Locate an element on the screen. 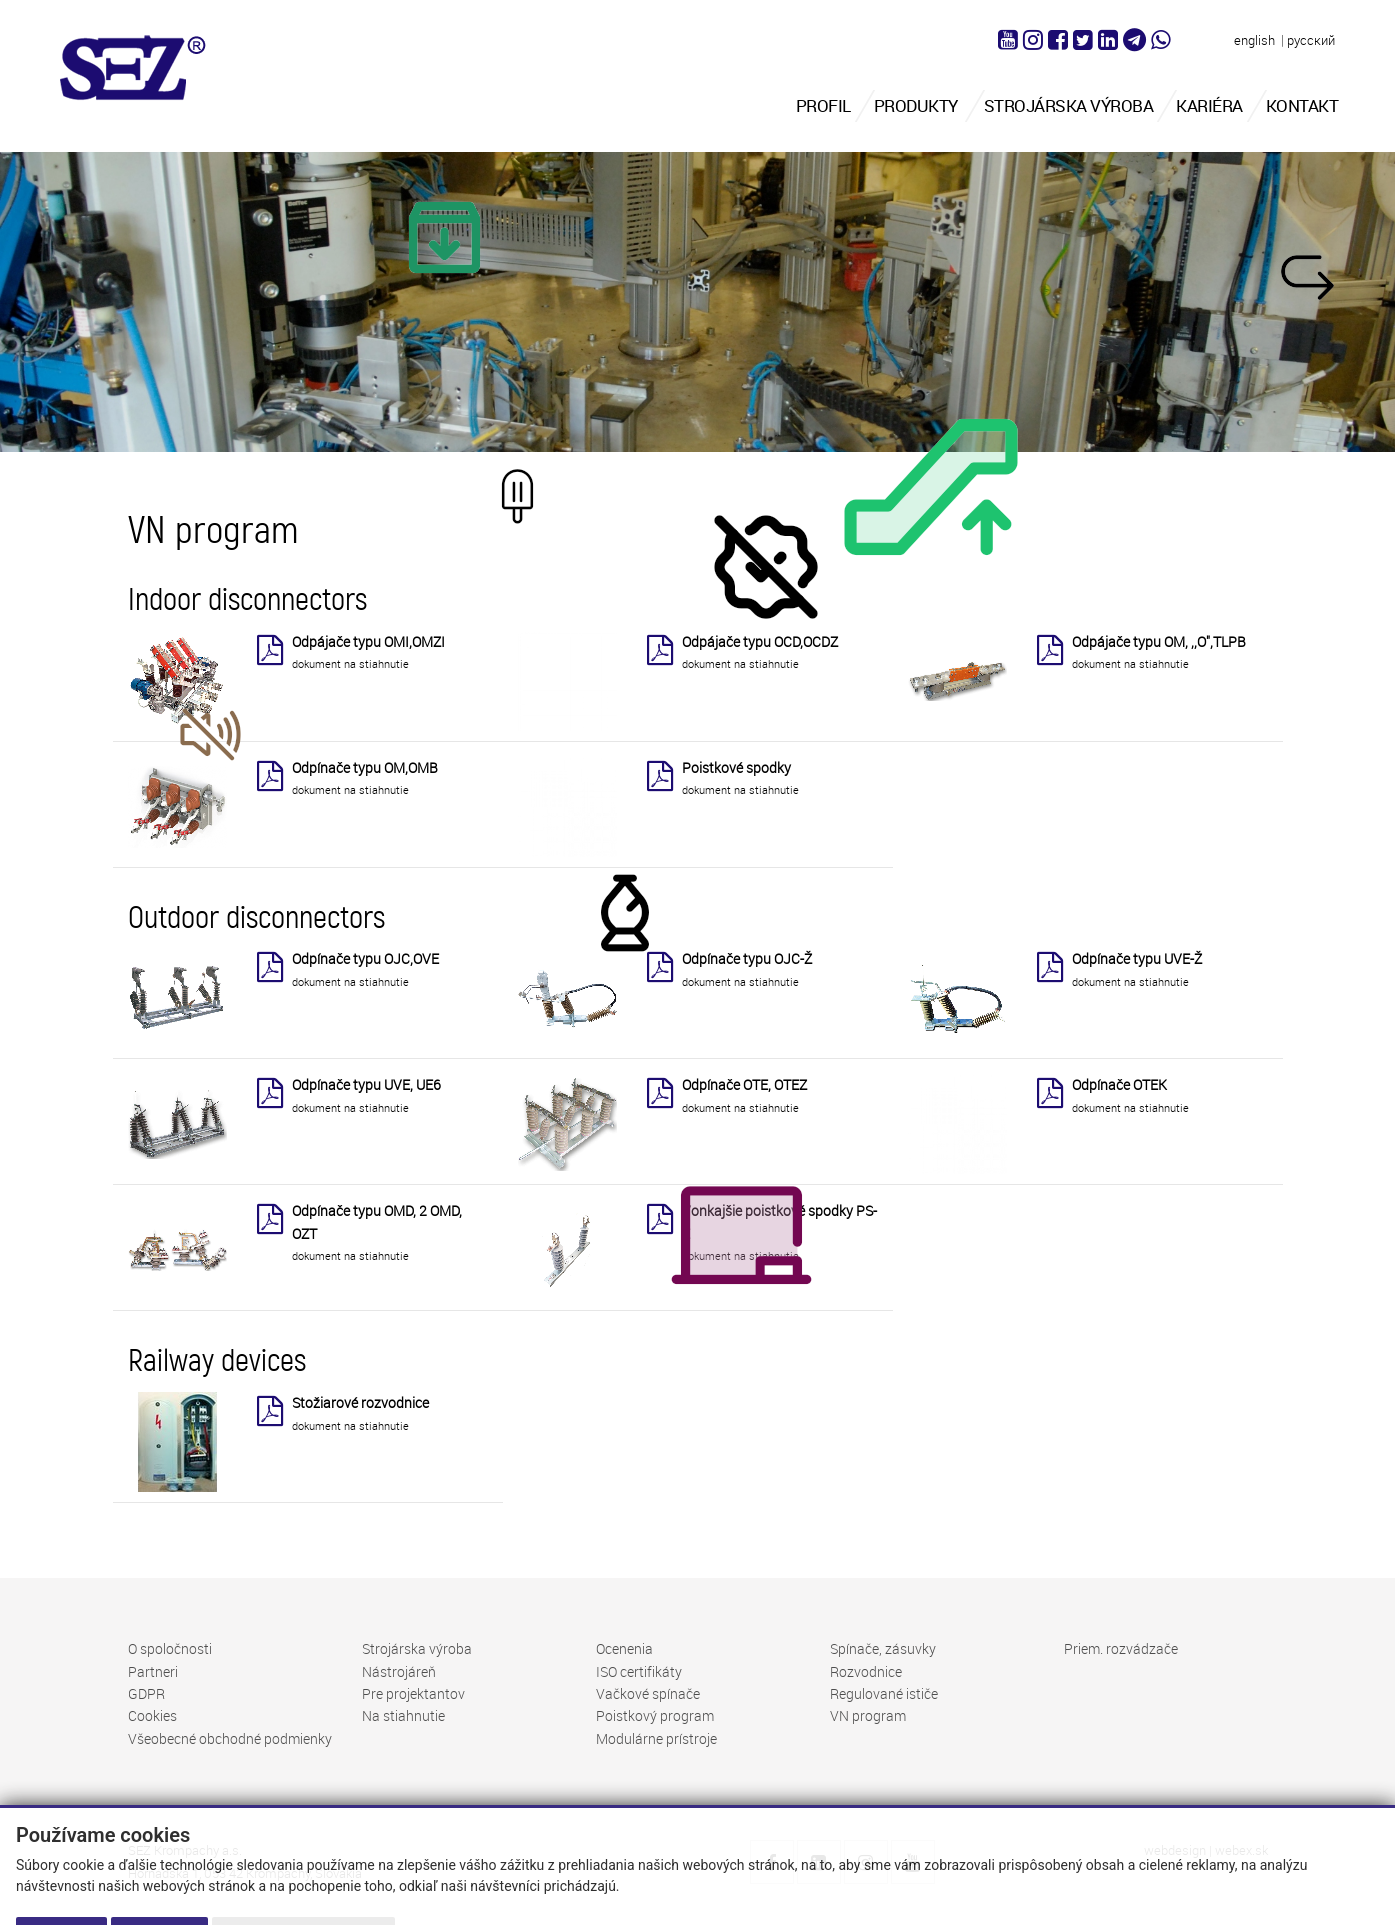 Image resolution: width=1395 pixels, height=1925 pixels. discount or promotion unavailable is located at coordinates (766, 567).